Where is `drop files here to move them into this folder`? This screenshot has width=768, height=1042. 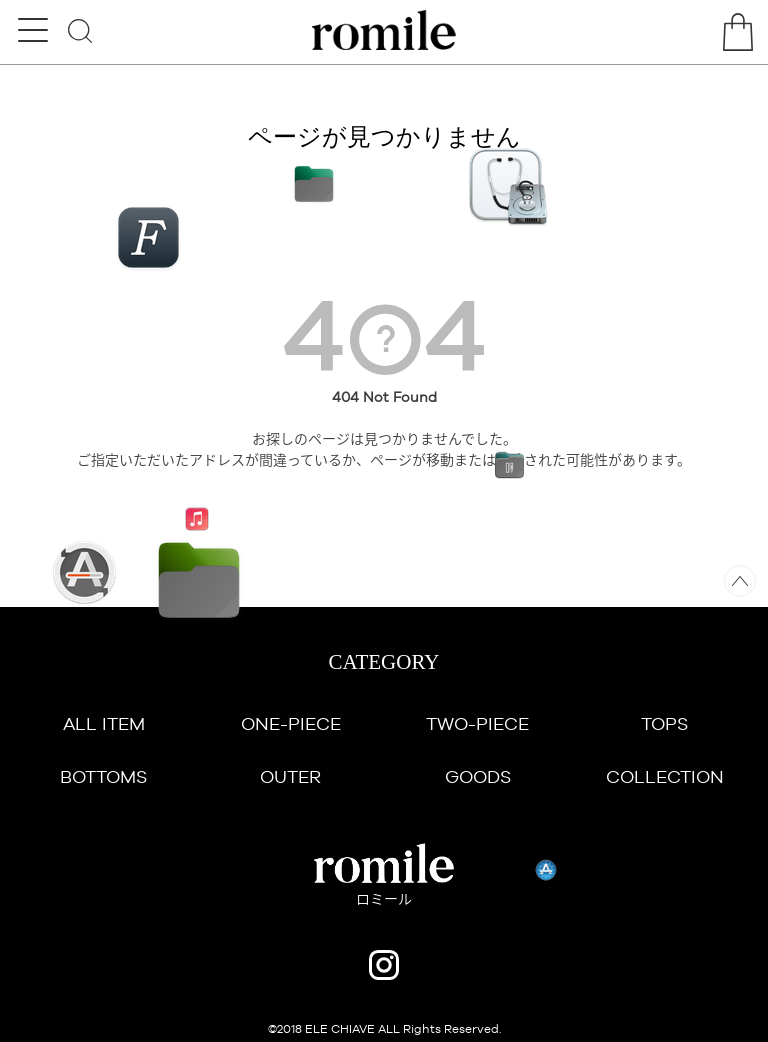
drop files here to move them into this folder is located at coordinates (314, 184).